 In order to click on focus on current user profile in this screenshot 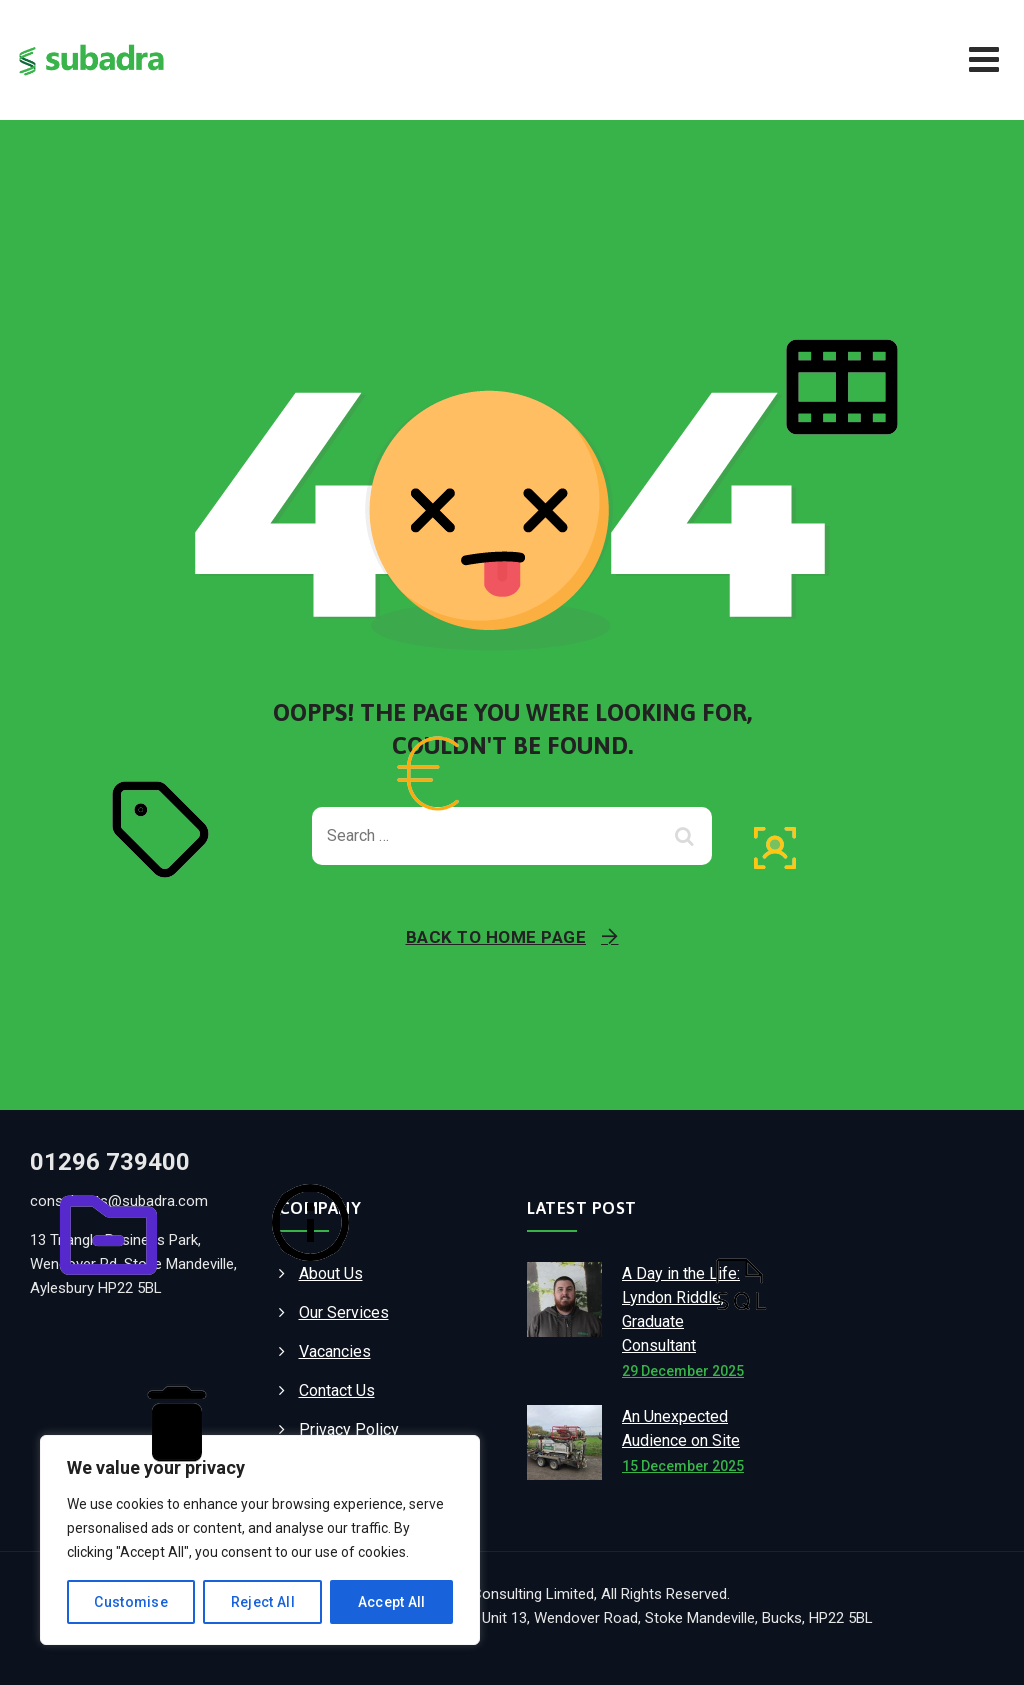, I will do `click(775, 848)`.